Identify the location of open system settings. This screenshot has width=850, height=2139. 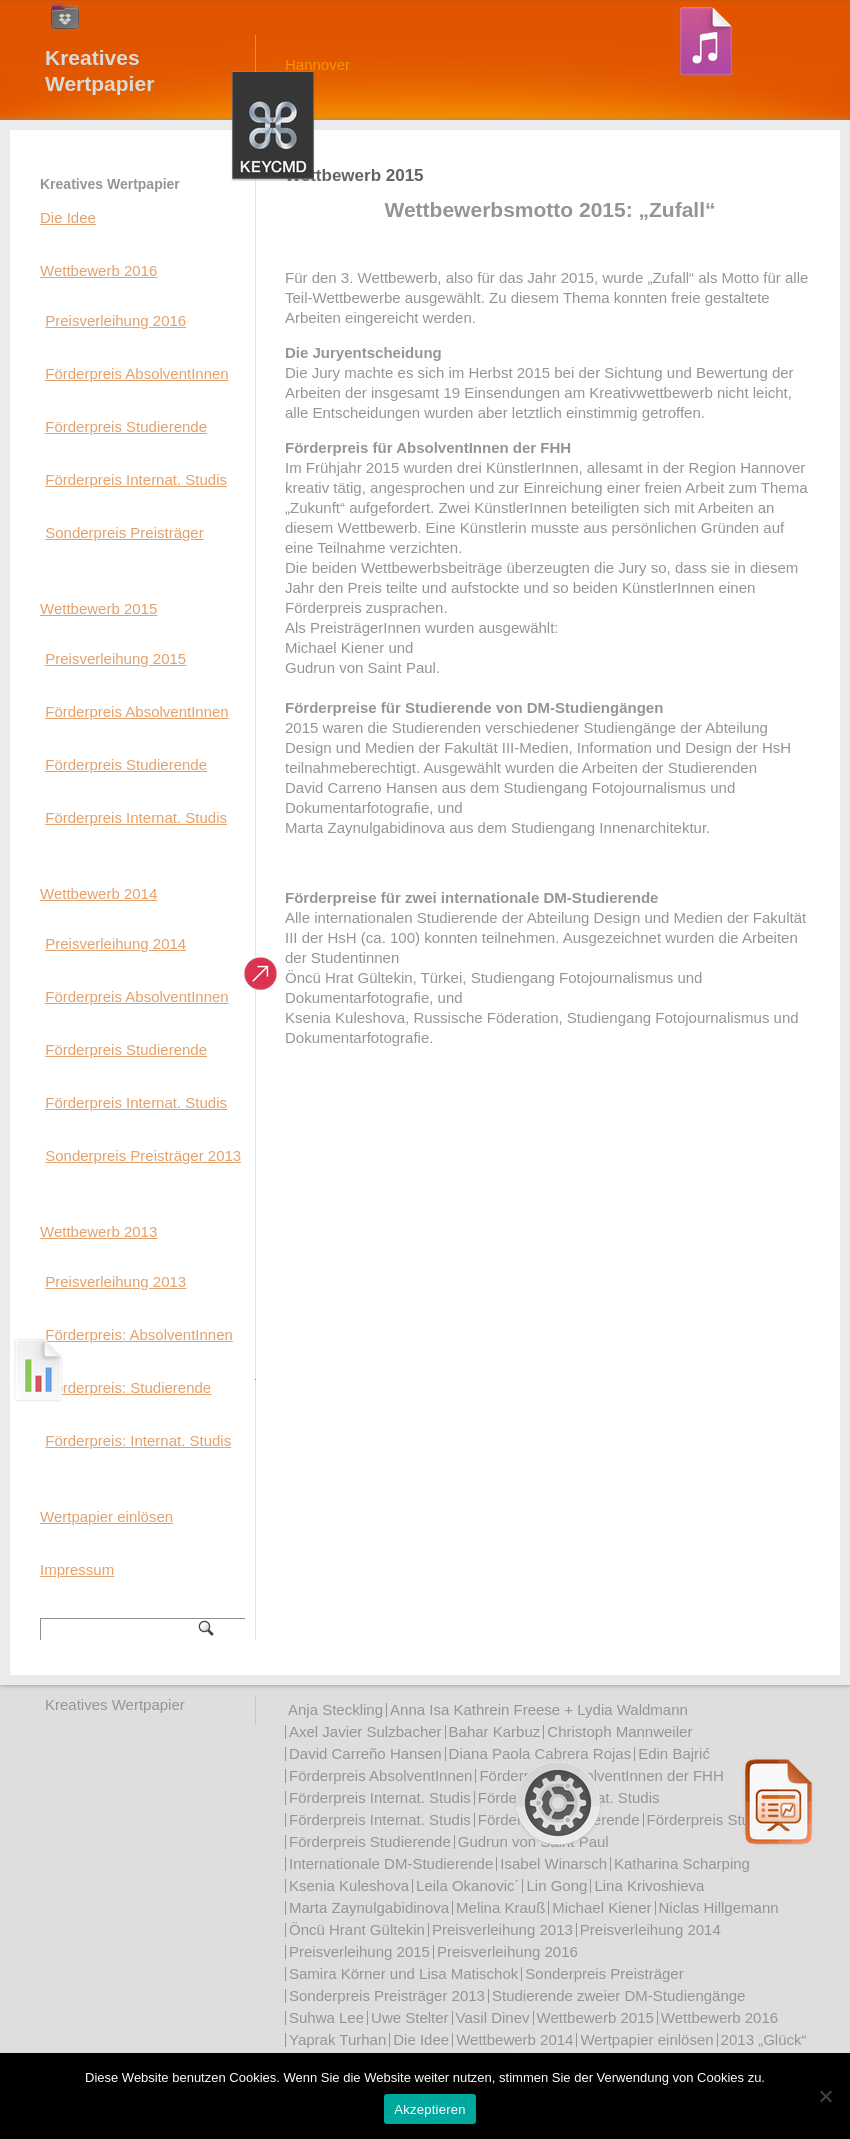
(558, 1803).